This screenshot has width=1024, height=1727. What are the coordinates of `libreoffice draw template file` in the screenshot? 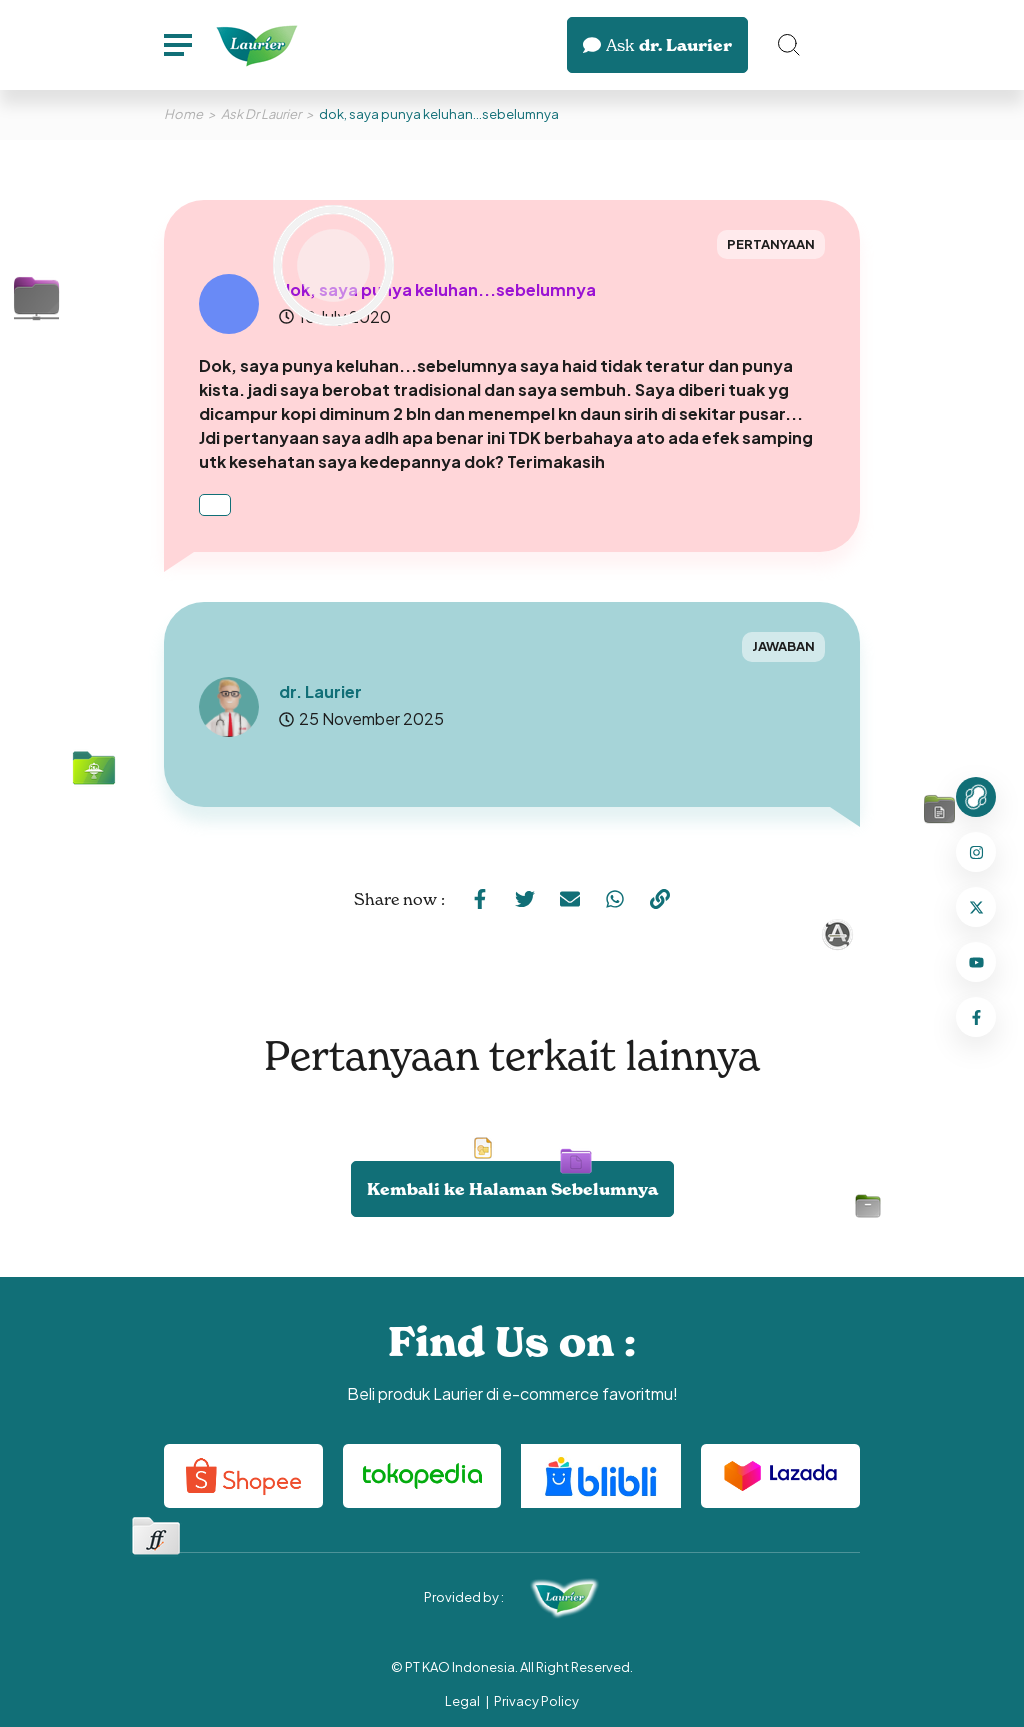 It's located at (483, 1148).